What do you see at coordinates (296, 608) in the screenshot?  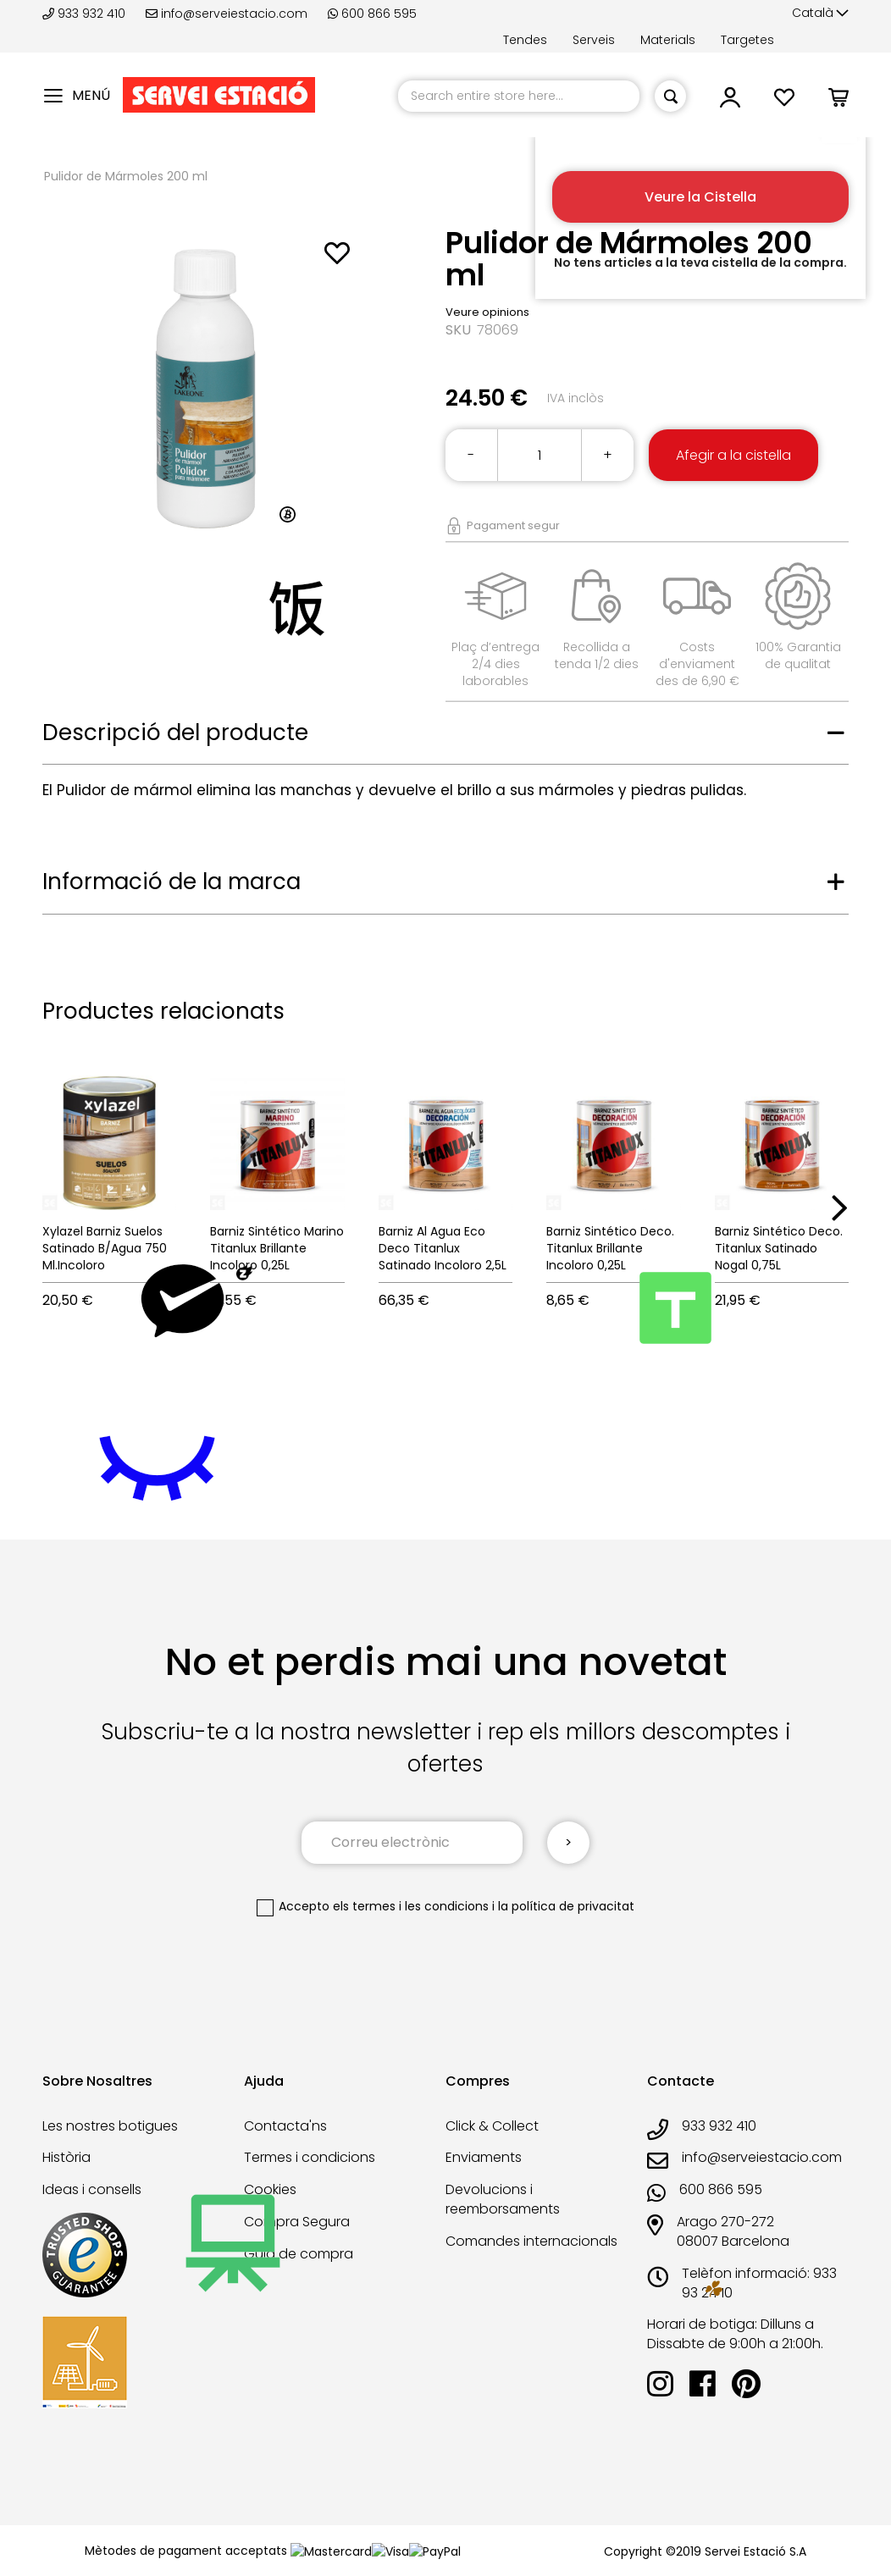 I see `open Fanfou social media app` at bounding box center [296, 608].